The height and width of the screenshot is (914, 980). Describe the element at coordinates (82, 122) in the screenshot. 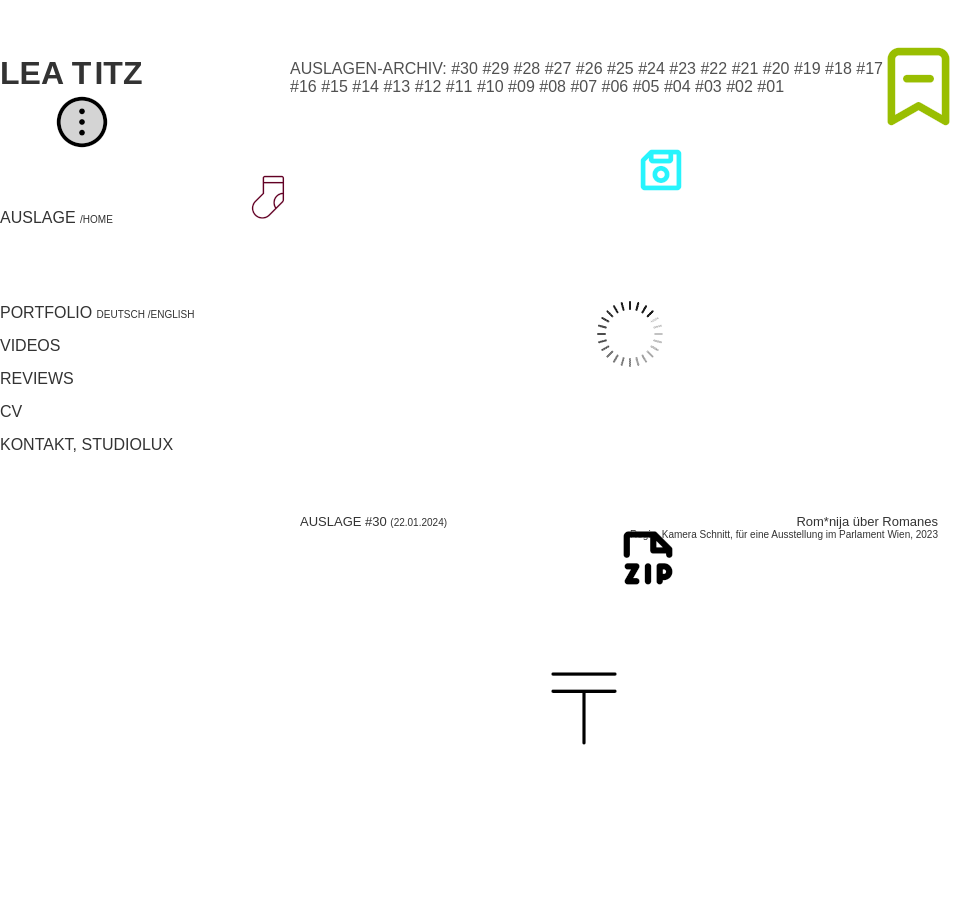

I see `open more options menu` at that location.